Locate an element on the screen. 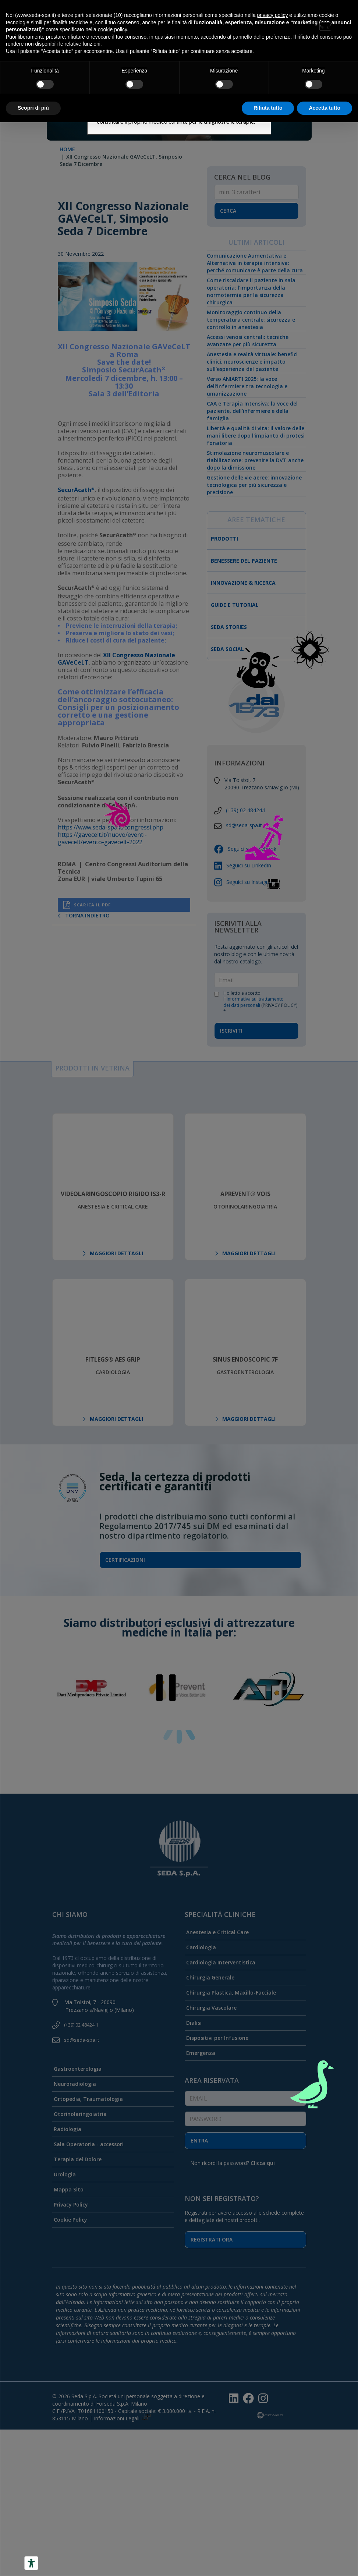  decorative design element or divider is located at coordinates (310, 650).